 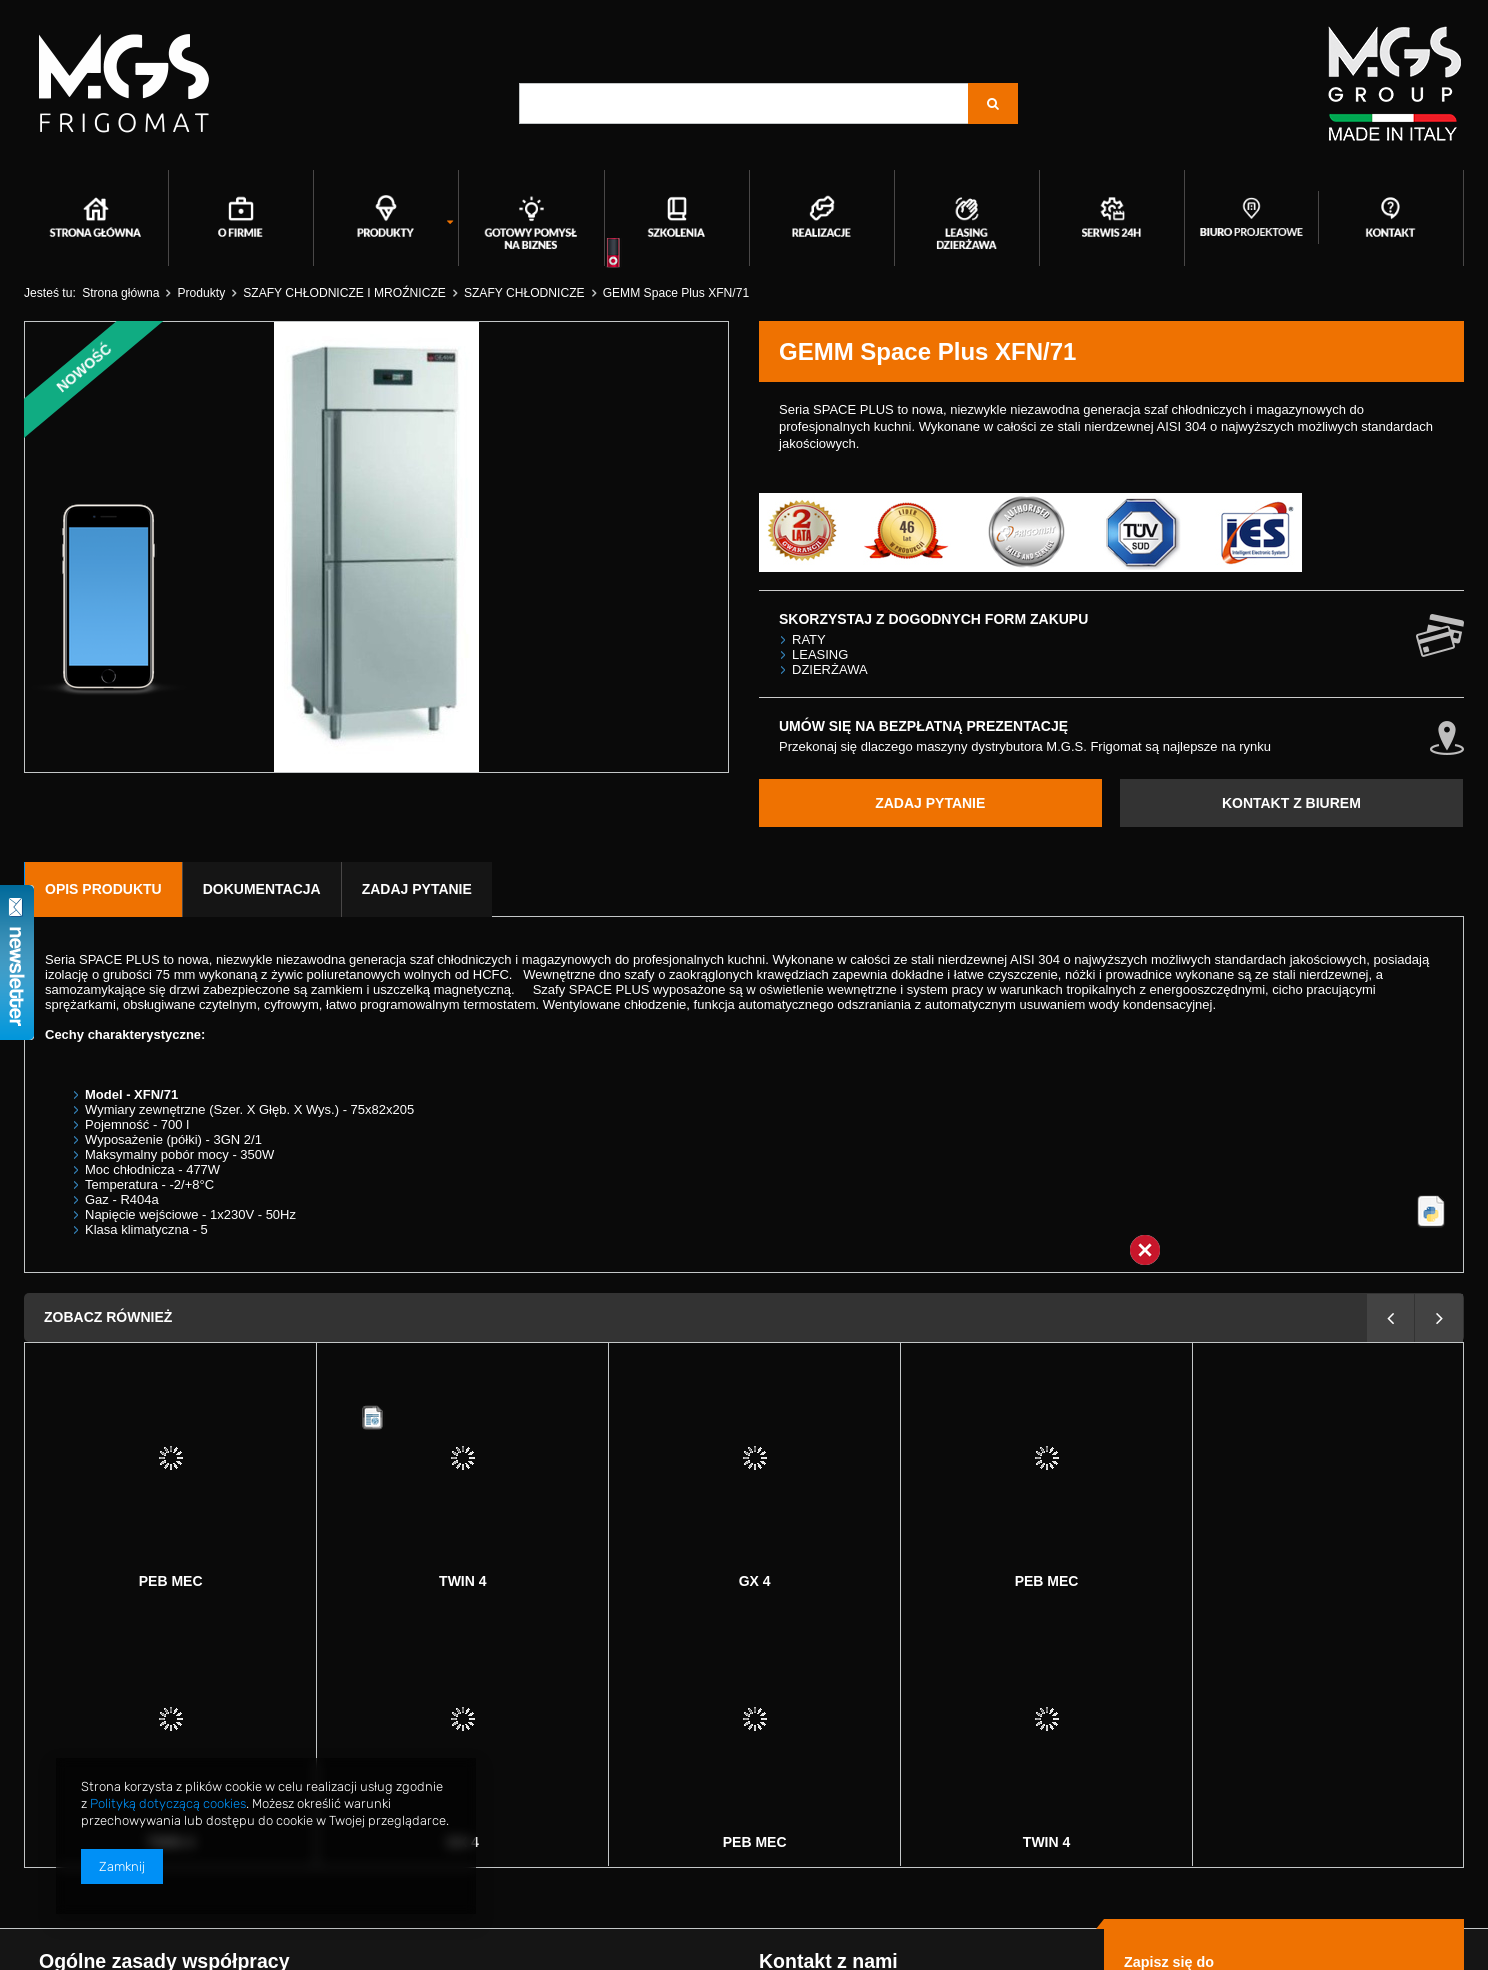 I want to click on iPhone SE device icon for system identification, so click(x=108, y=599).